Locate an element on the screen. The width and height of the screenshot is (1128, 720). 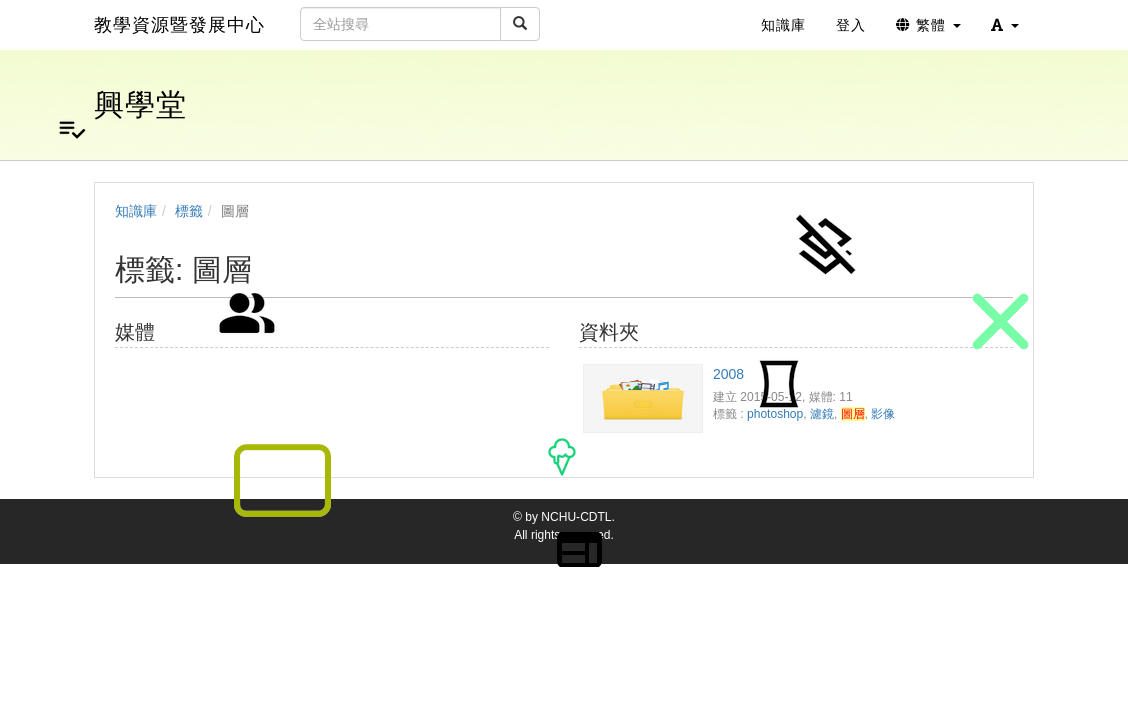
switch to vertical panorama capture mode is located at coordinates (779, 384).